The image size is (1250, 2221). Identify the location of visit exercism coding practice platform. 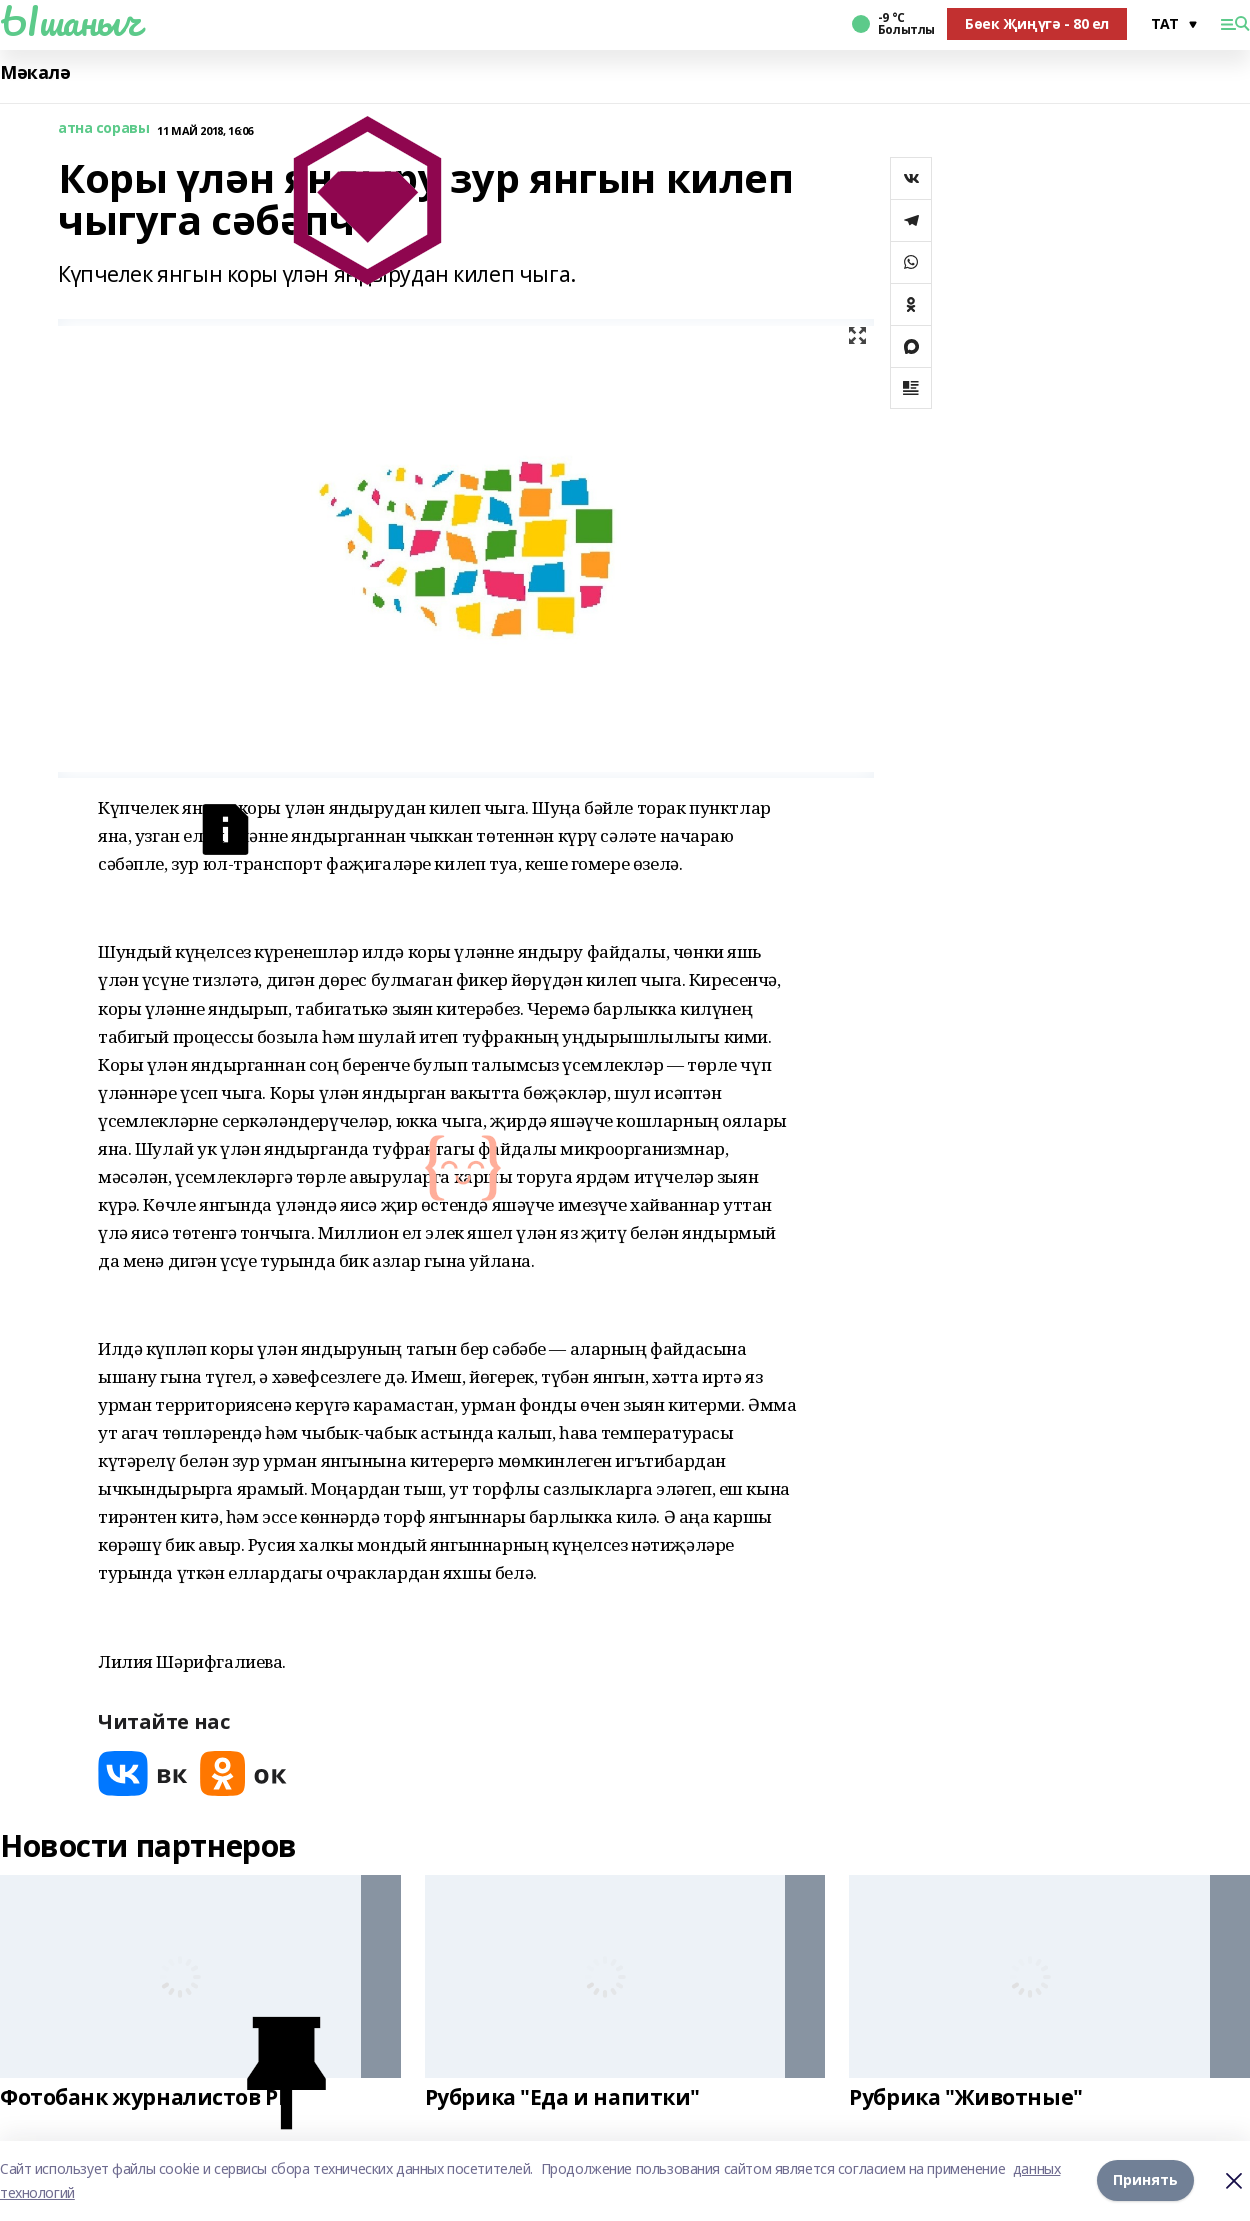
(463, 1168).